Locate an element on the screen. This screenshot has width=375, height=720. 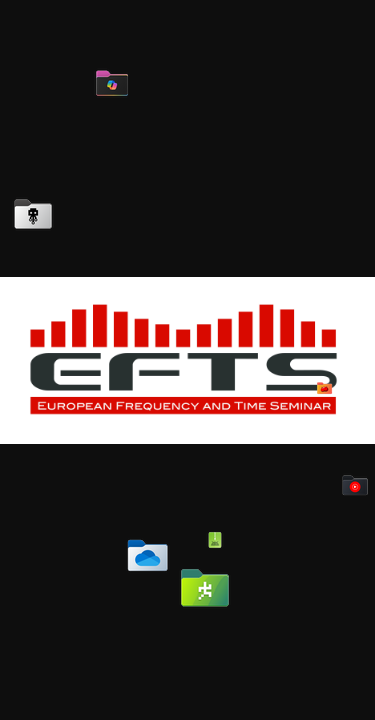
open folder containing Microsoft Copilot 365 files is located at coordinates (112, 84).